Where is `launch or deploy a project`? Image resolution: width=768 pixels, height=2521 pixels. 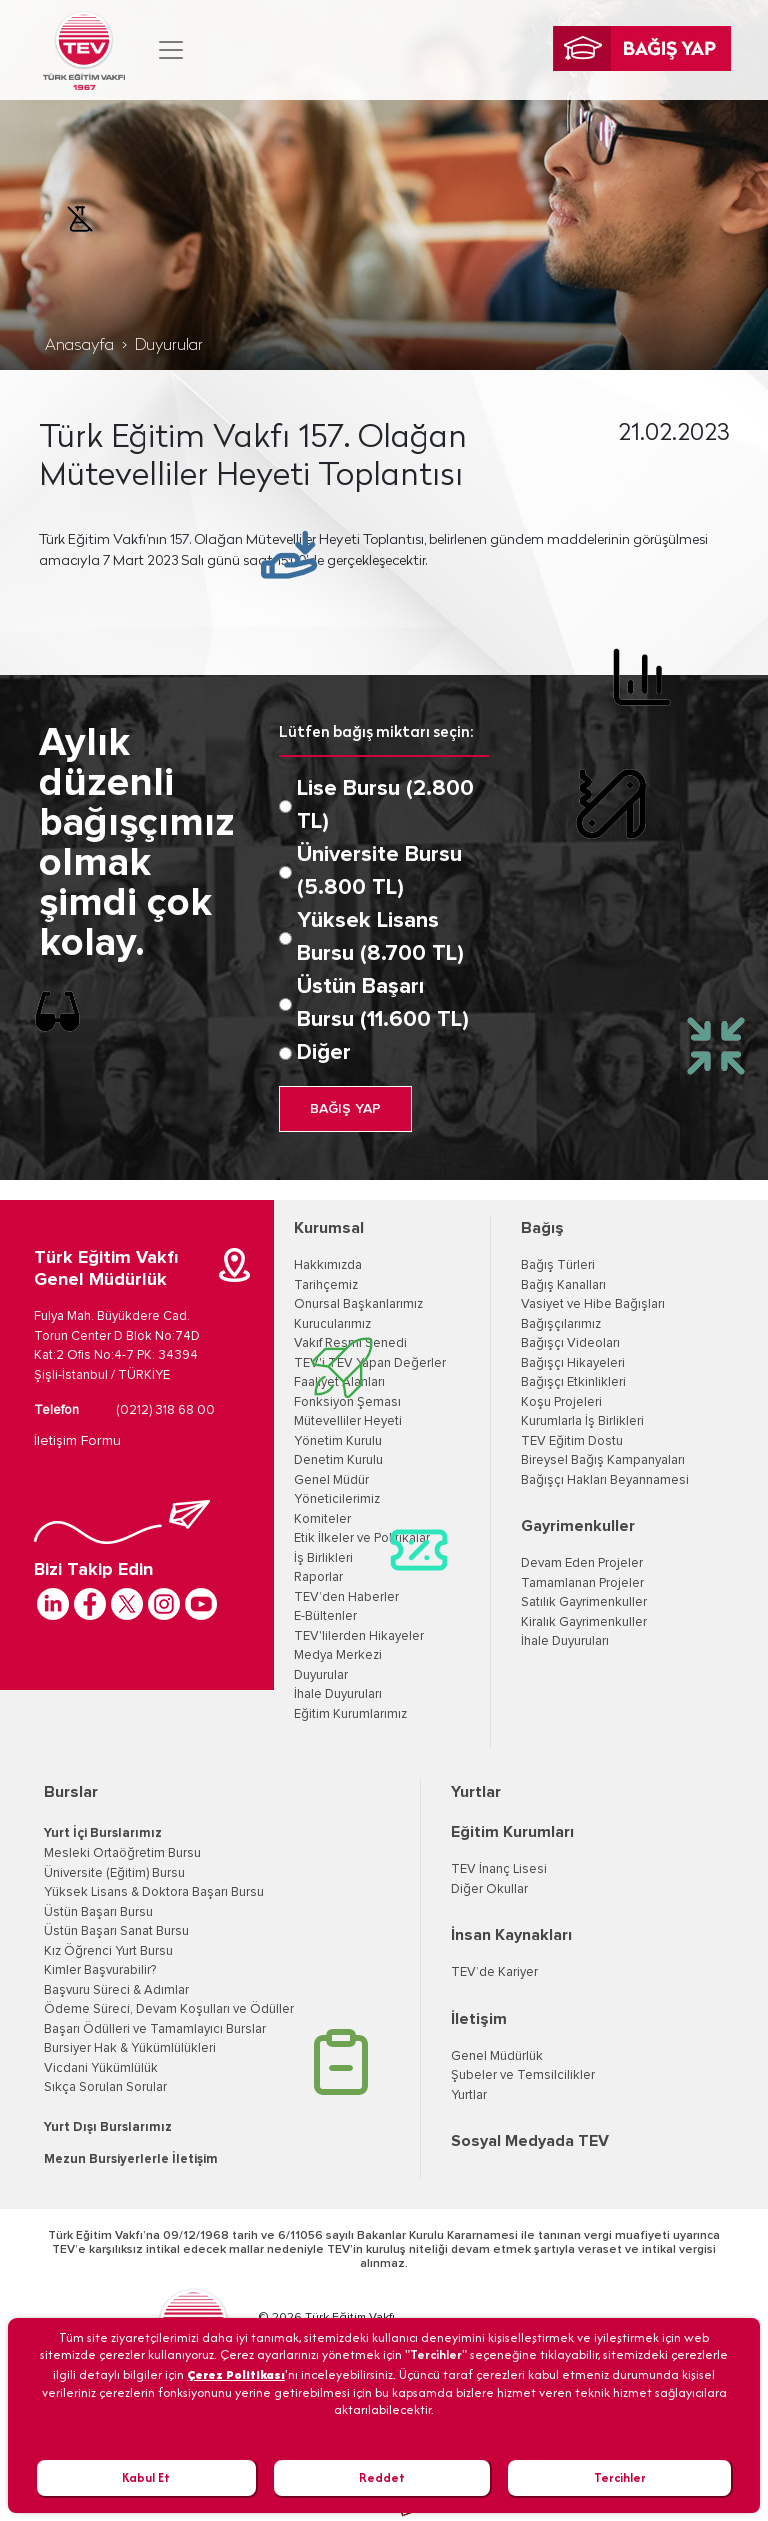
launch or deploy a project is located at coordinates (343, 1366).